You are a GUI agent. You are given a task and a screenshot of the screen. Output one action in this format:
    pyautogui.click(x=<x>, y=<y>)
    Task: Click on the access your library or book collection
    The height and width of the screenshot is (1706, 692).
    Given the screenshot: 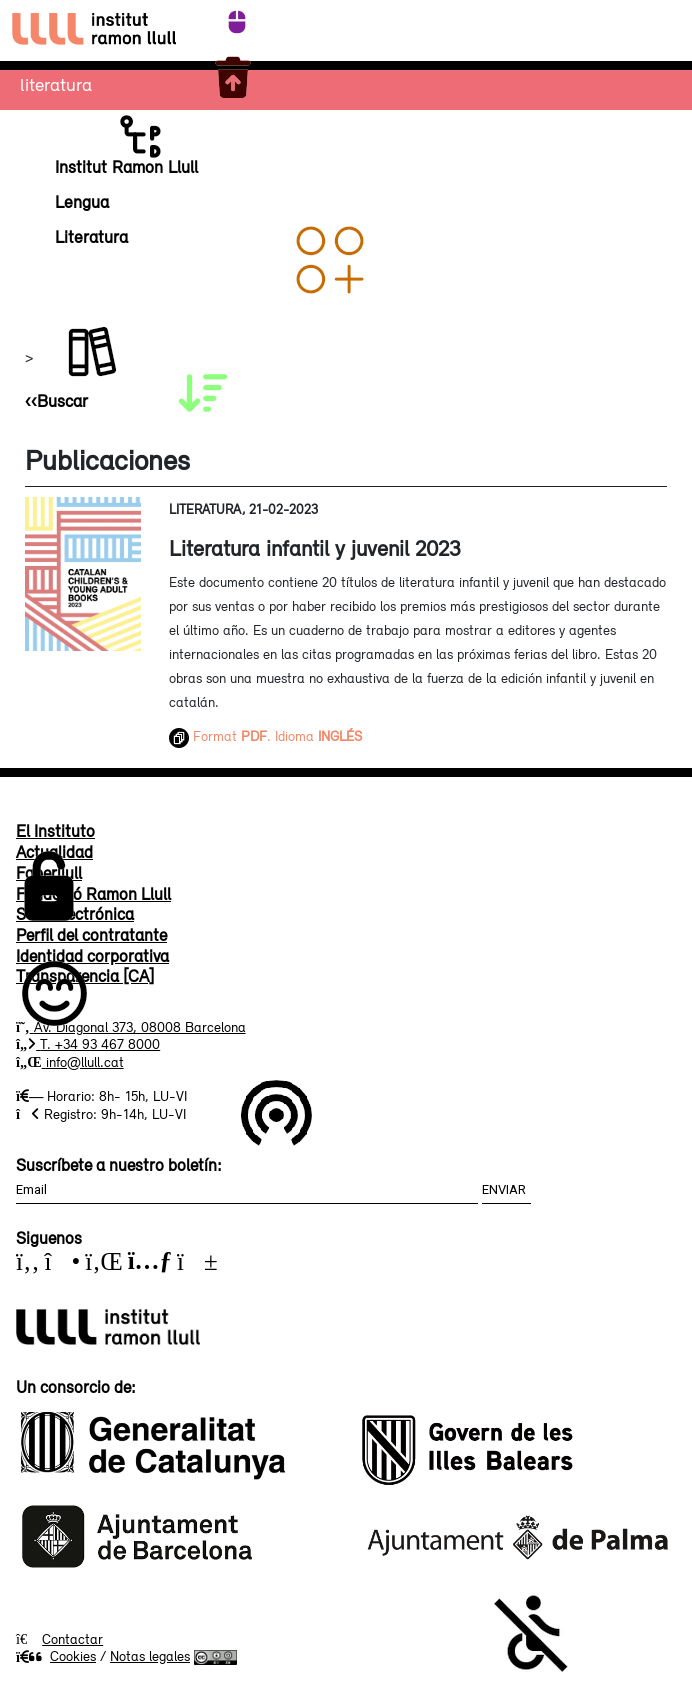 What is the action you would take?
    pyautogui.click(x=90, y=352)
    